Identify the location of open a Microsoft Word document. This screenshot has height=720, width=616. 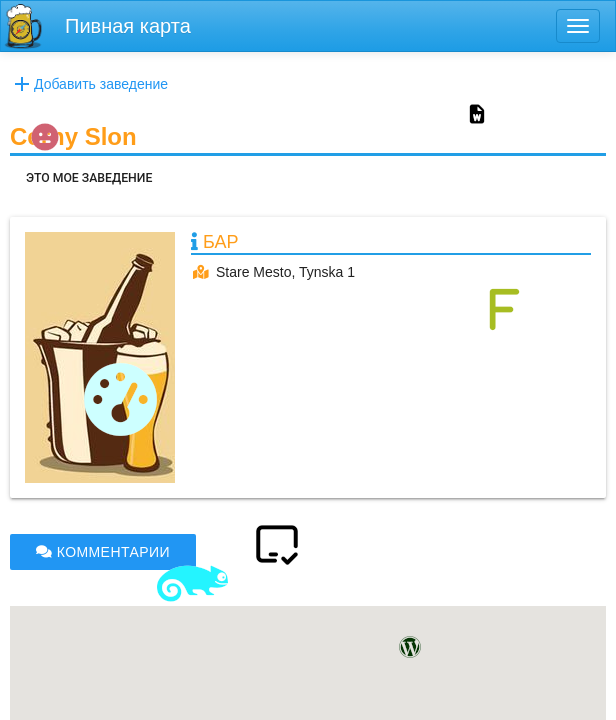
(477, 114).